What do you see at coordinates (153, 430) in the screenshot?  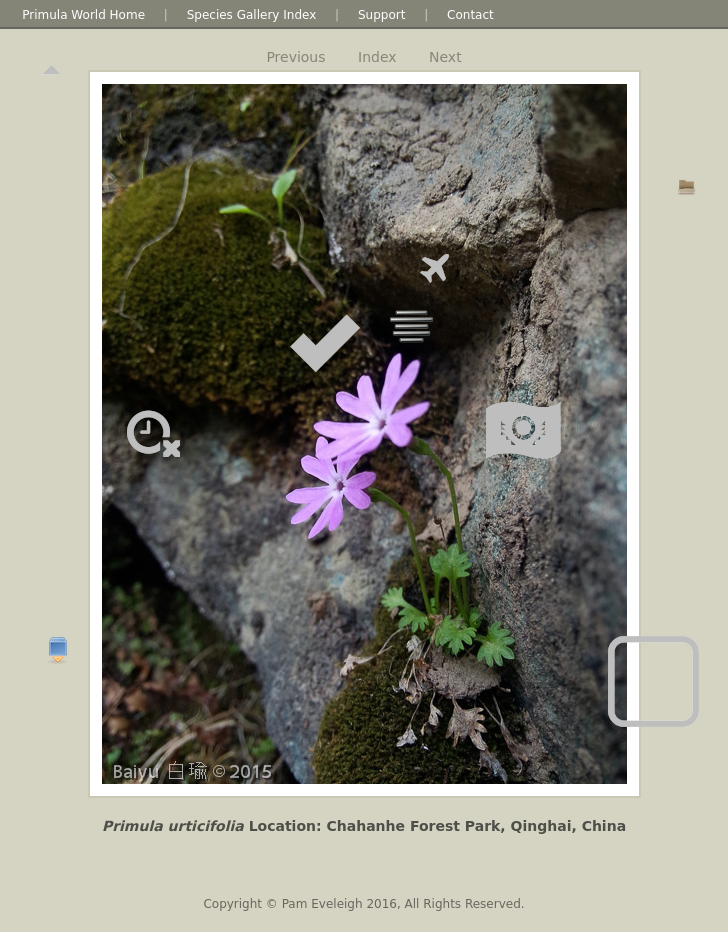 I see `indicates a missed appointment or event` at bounding box center [153, 430].